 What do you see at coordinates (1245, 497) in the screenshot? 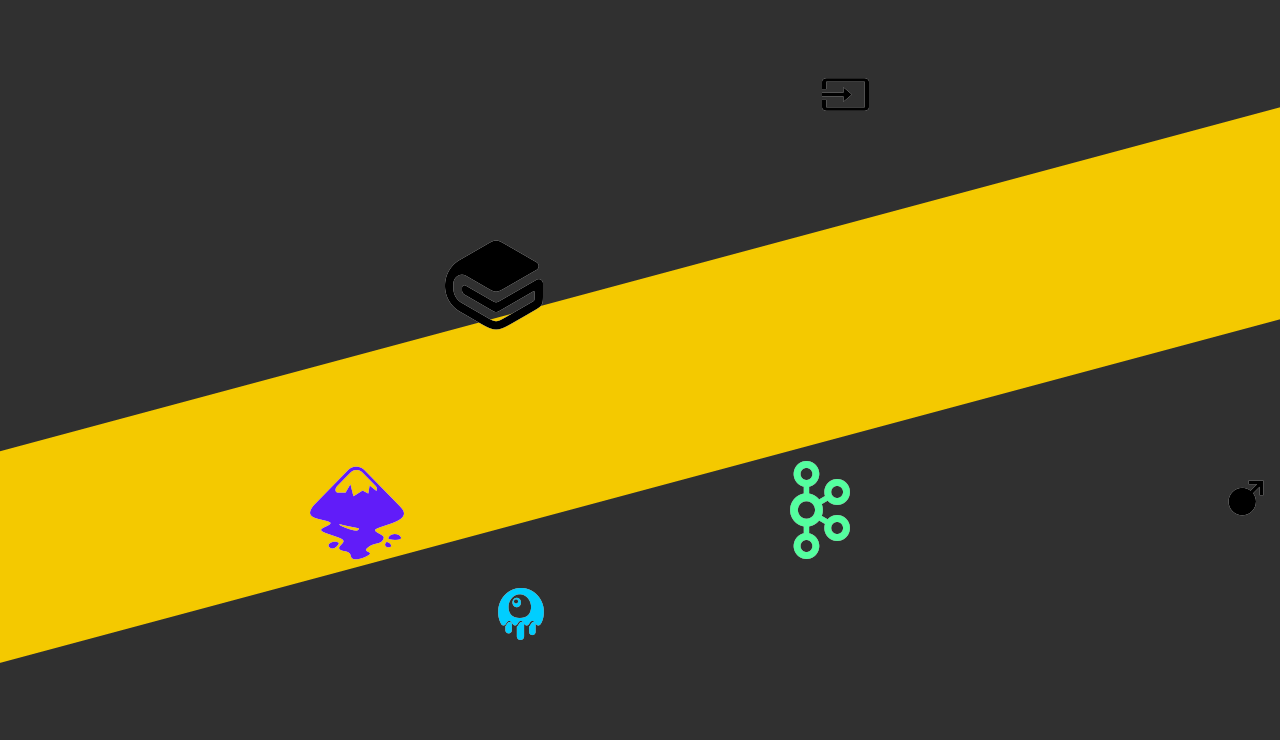
I see `indicates male or men's section` at bounding box center [1245, 497].